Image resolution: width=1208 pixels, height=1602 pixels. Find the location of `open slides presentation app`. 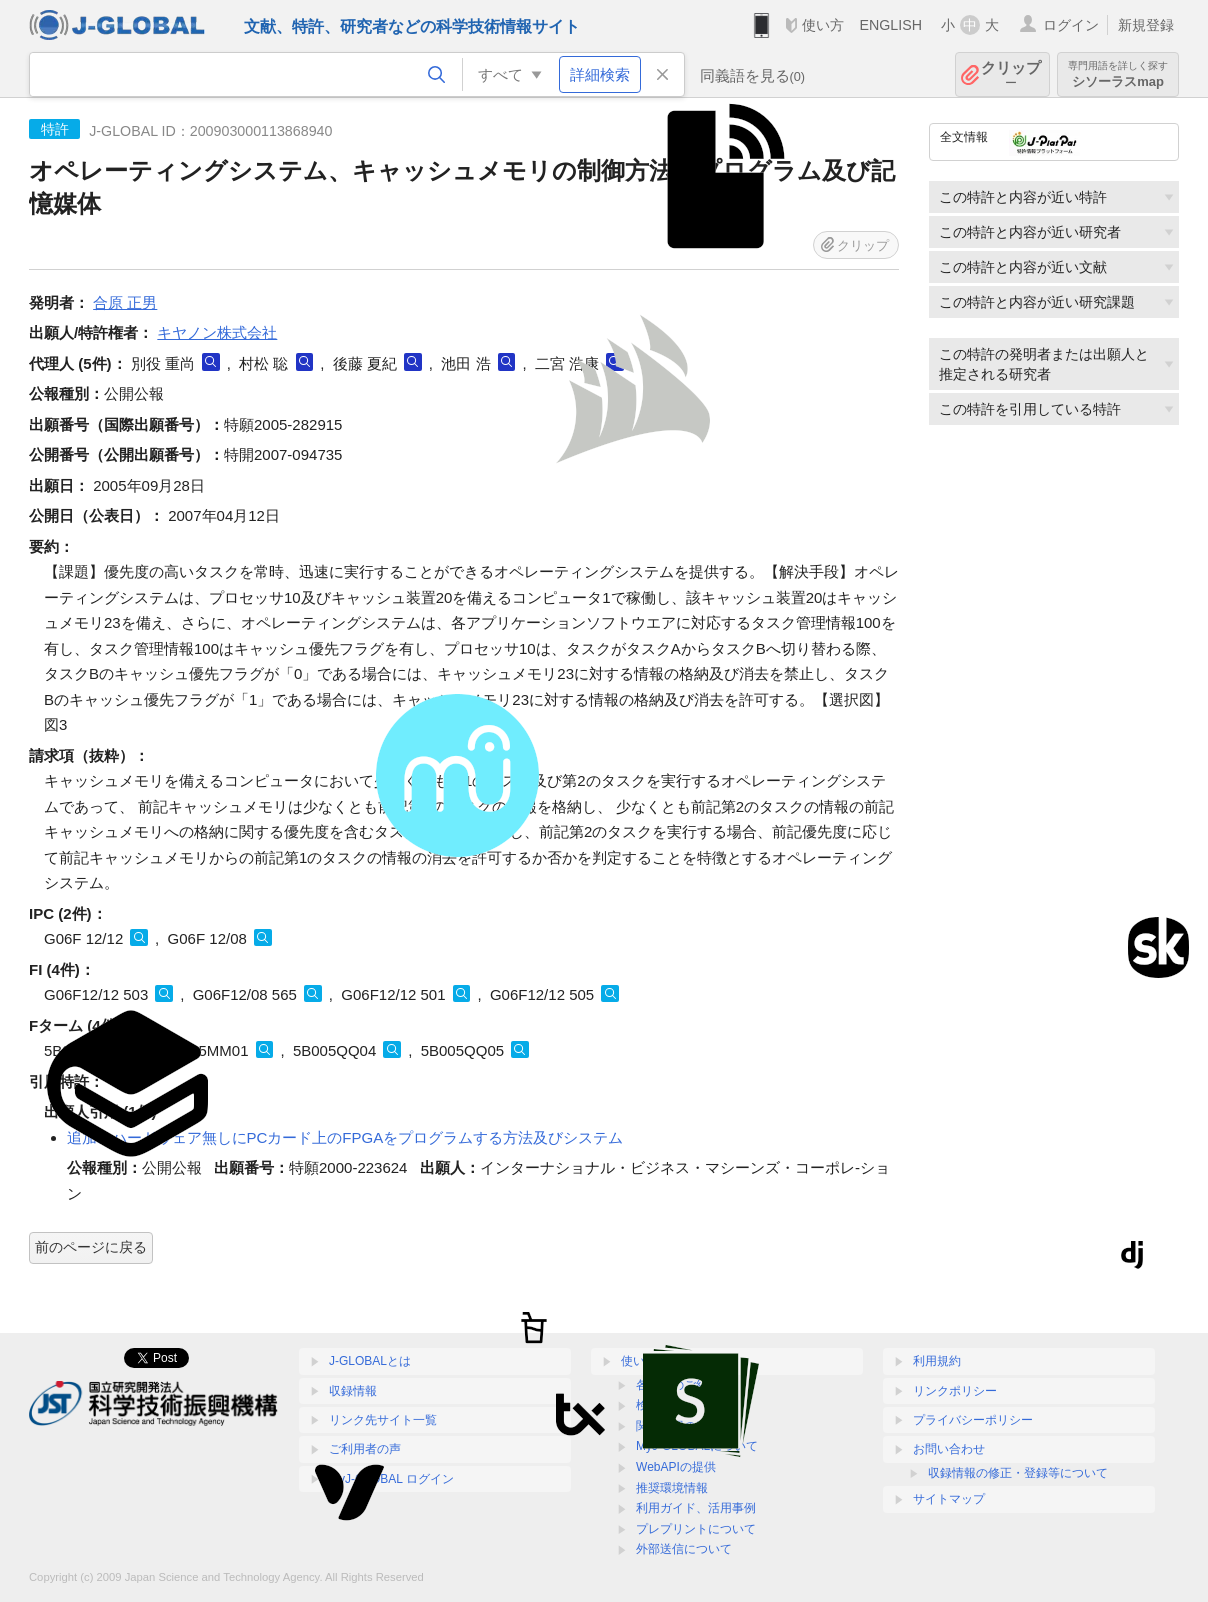

open slides presentation app is located at coordinates (701, 1401).